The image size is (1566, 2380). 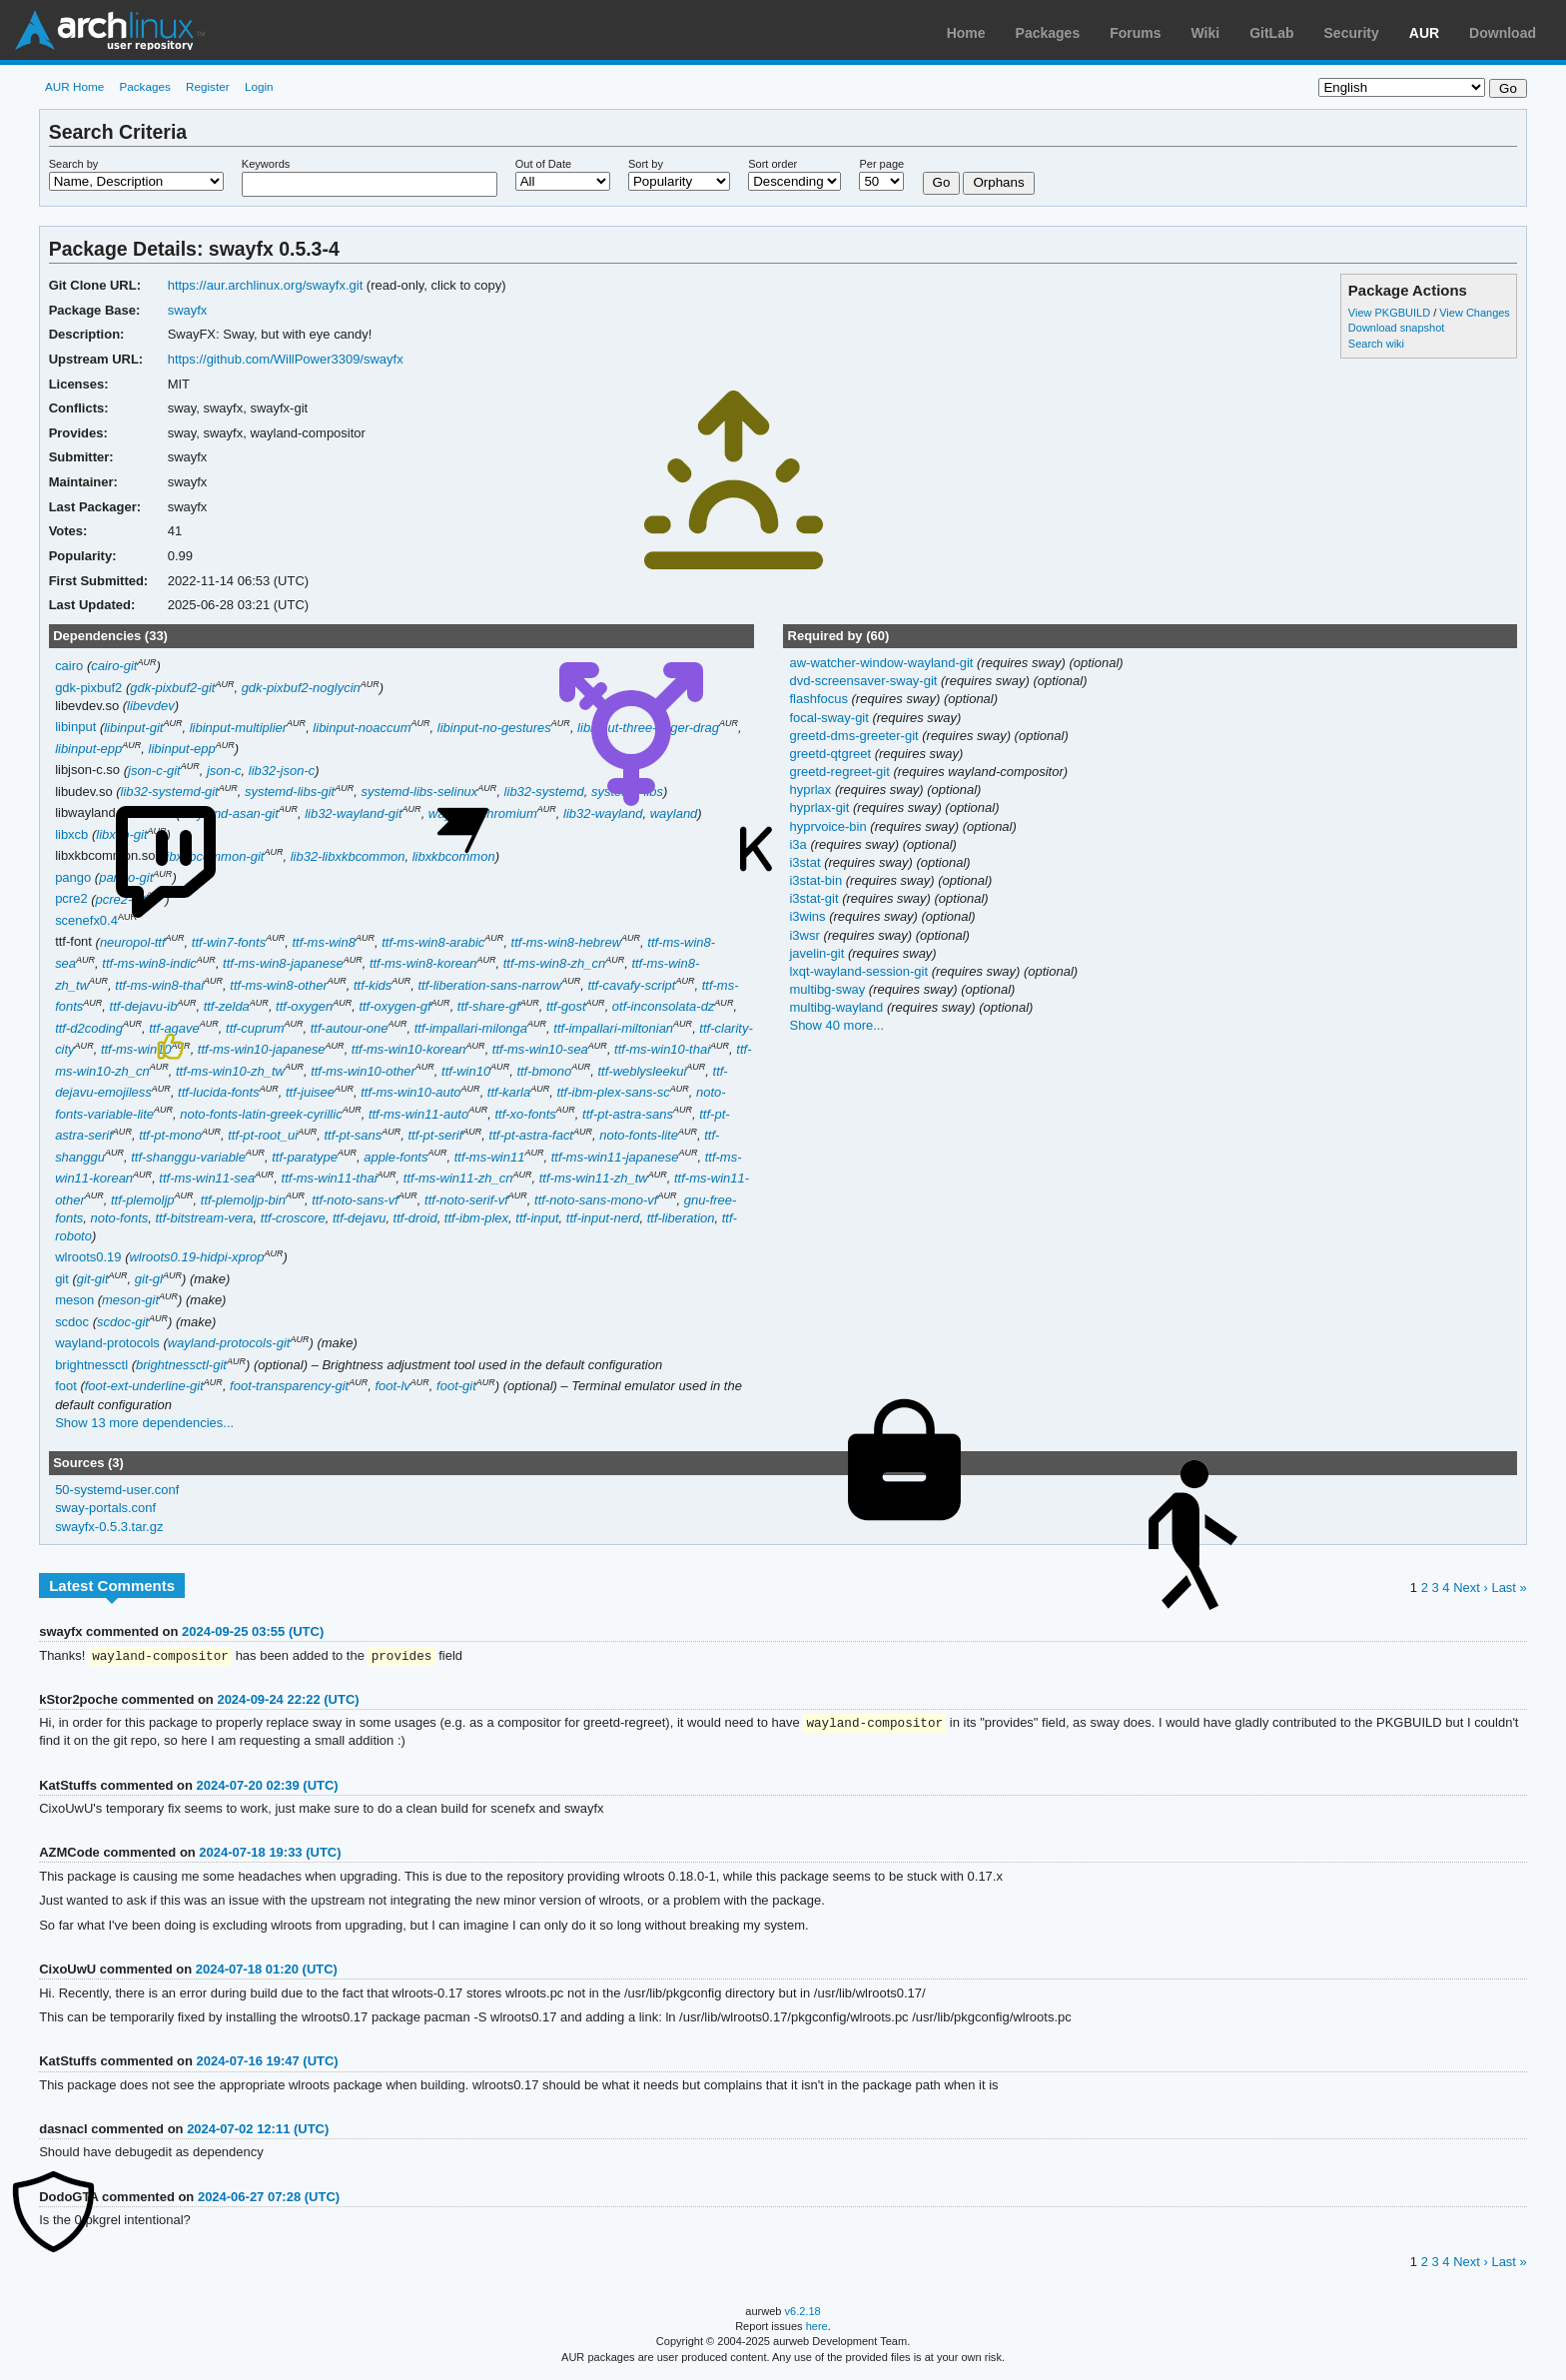 I want to click on access security settings, so click(x=53, y=2211).